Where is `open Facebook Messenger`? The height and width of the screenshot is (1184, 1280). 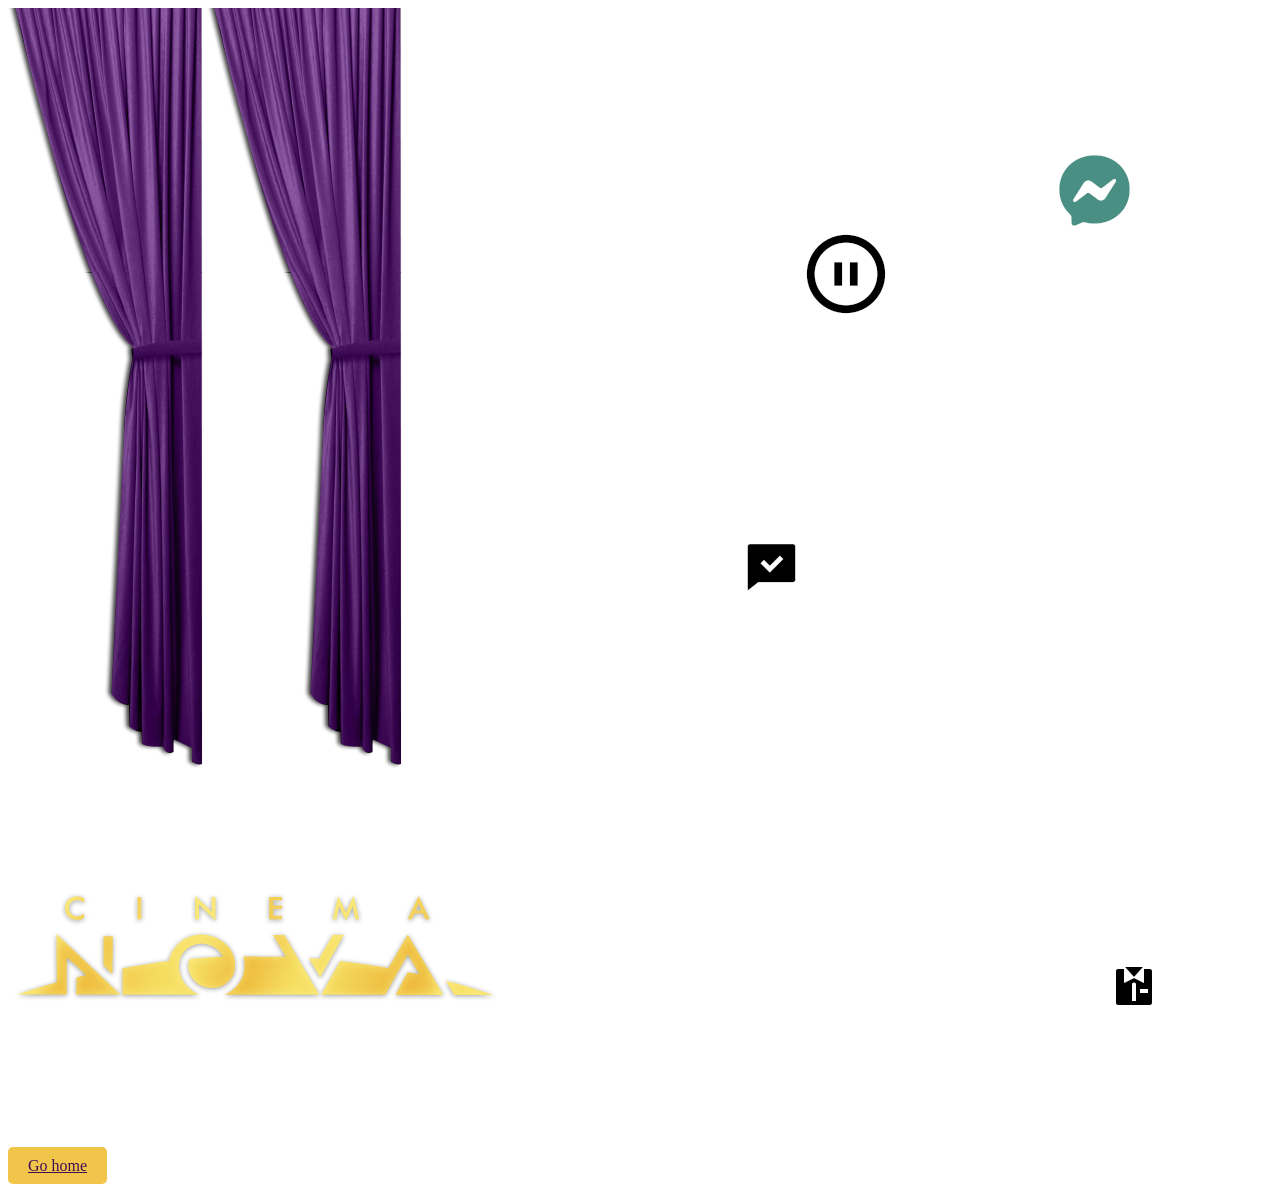
open Facebook Messenger is located at coordinates (1094, 190).